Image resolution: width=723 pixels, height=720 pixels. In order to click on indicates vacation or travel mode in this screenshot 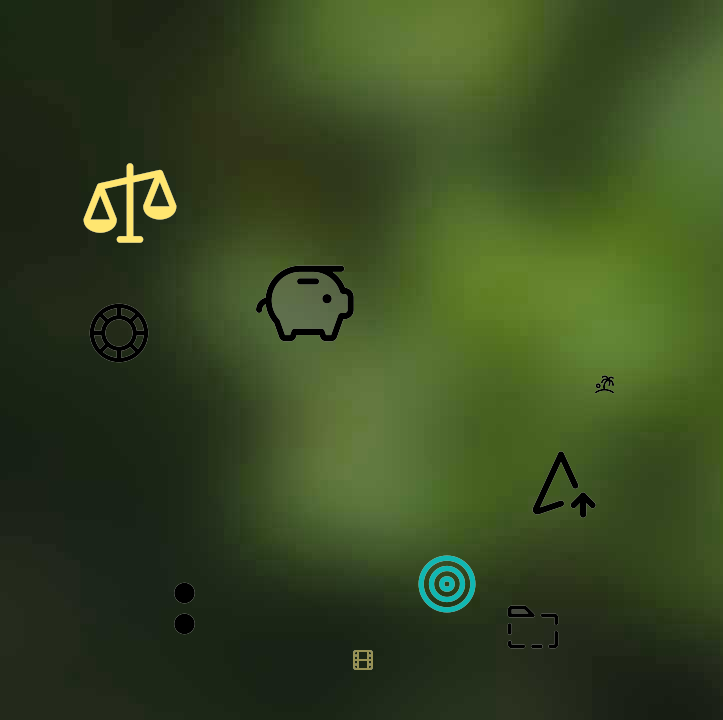, I will do `click(604, 384)`.